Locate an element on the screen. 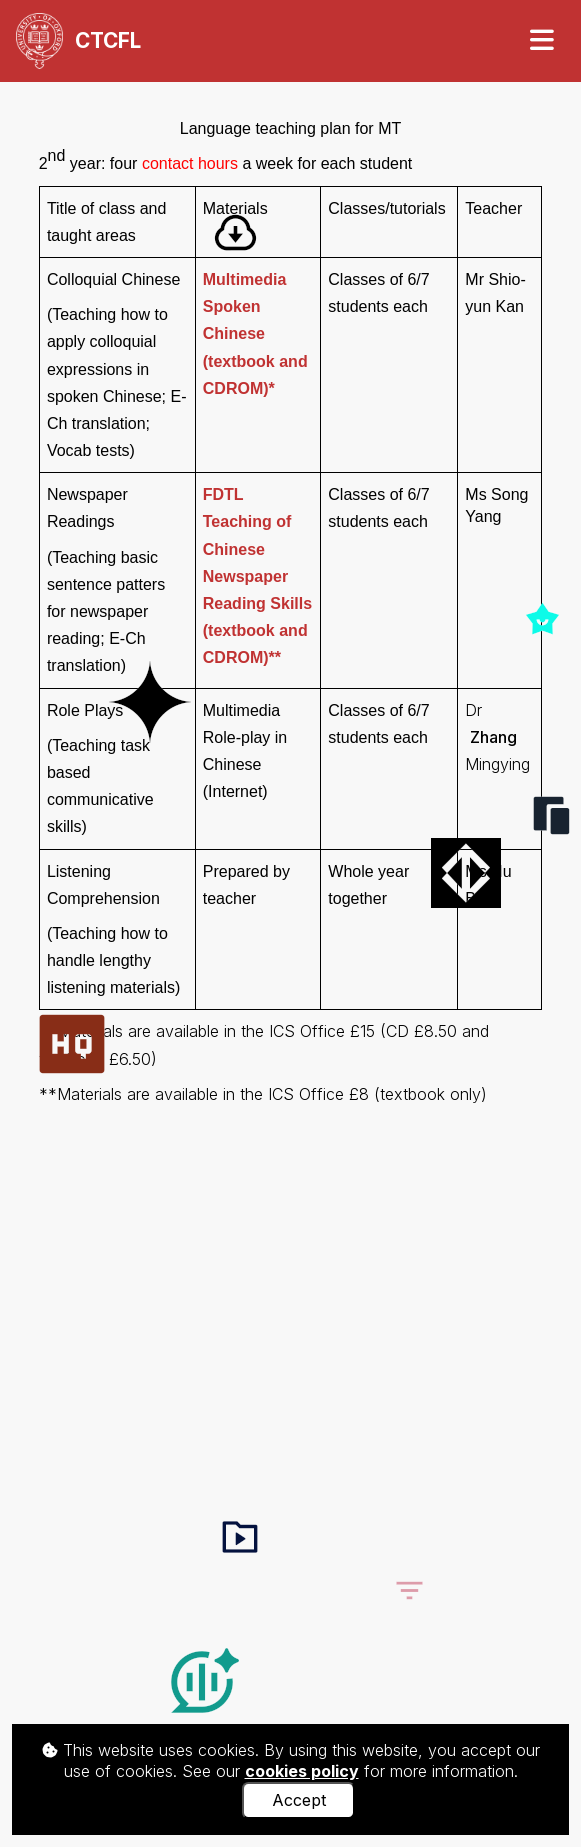  indicates high quality media or streaming option is located at coordinates (72, 1044).